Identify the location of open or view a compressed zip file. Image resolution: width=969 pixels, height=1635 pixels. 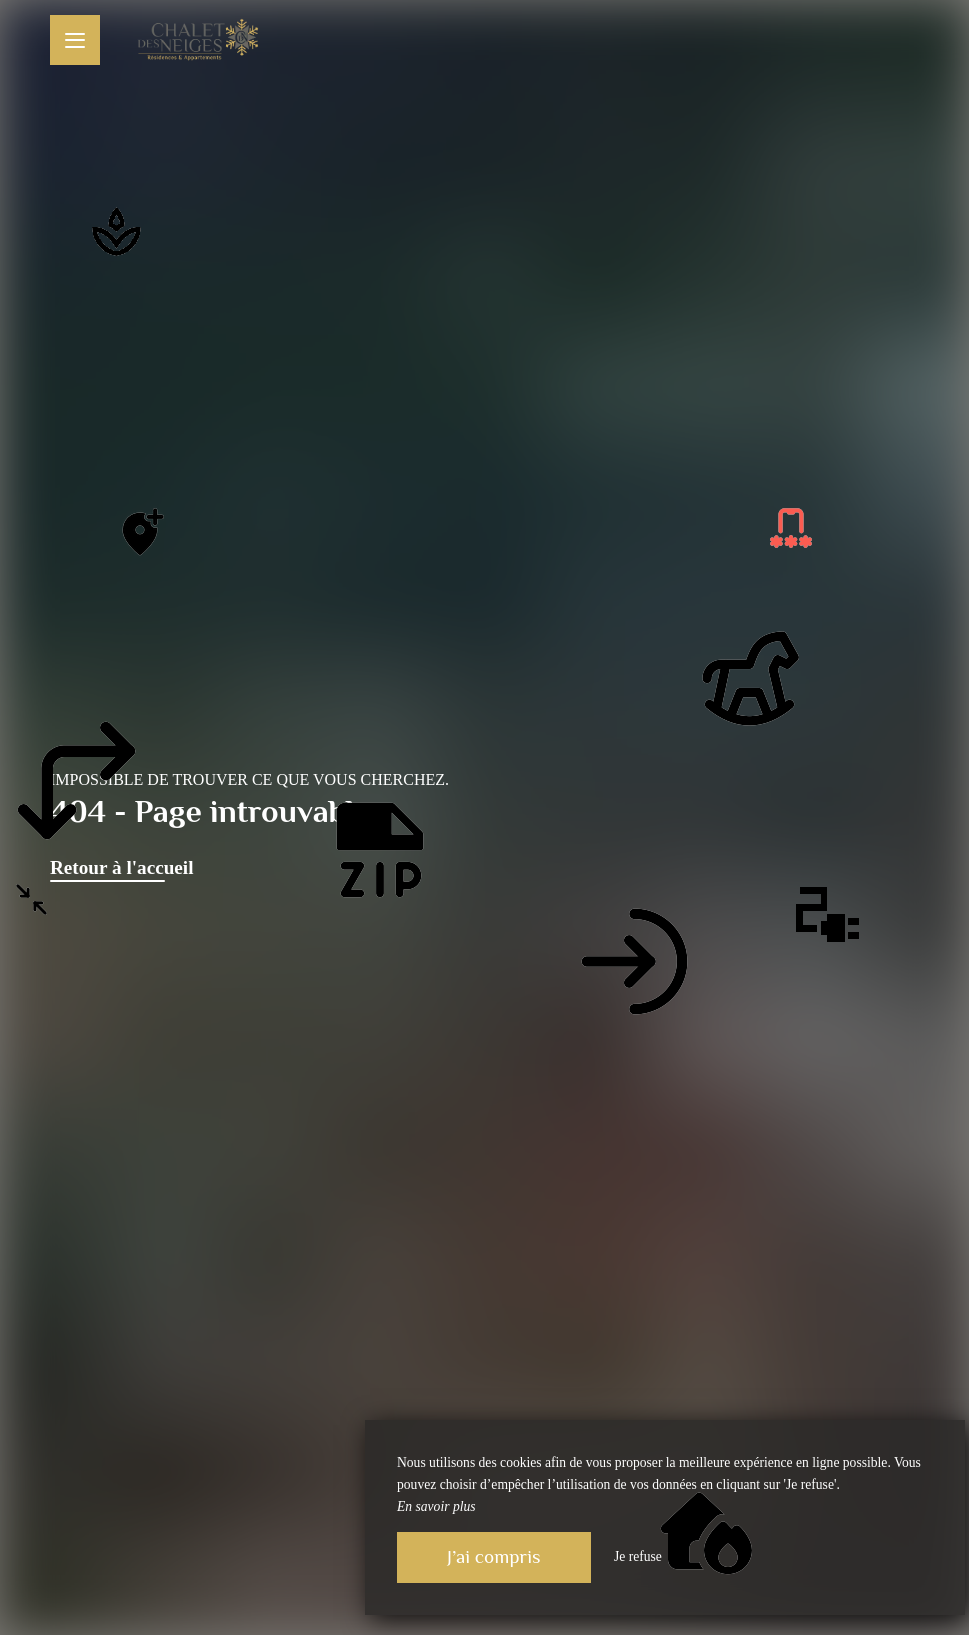
(380, 854).